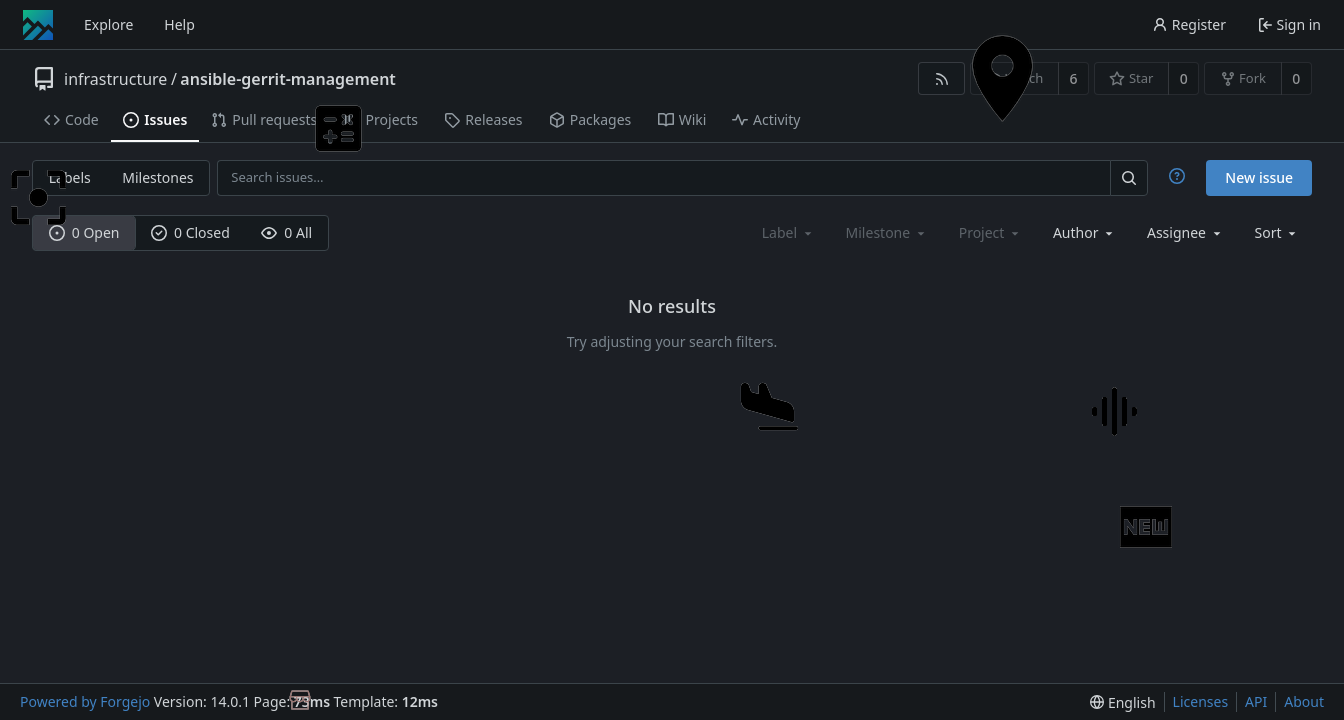 The height and width of the screenshot is (720, 1344). Describe the element at coordinates (300, 700) in the screenshot. I see `browse the online store or marketplace` at that location.